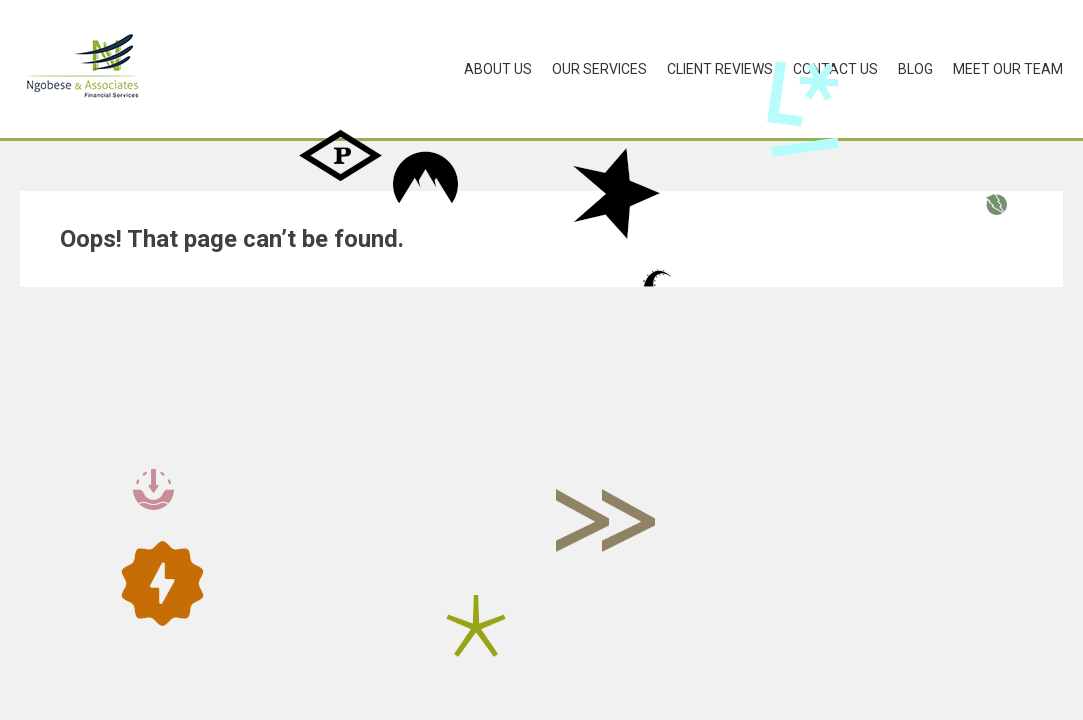 The width and height of the screenshot is (1083, 720). I want to click on open the fueler app, so click(162, 583).